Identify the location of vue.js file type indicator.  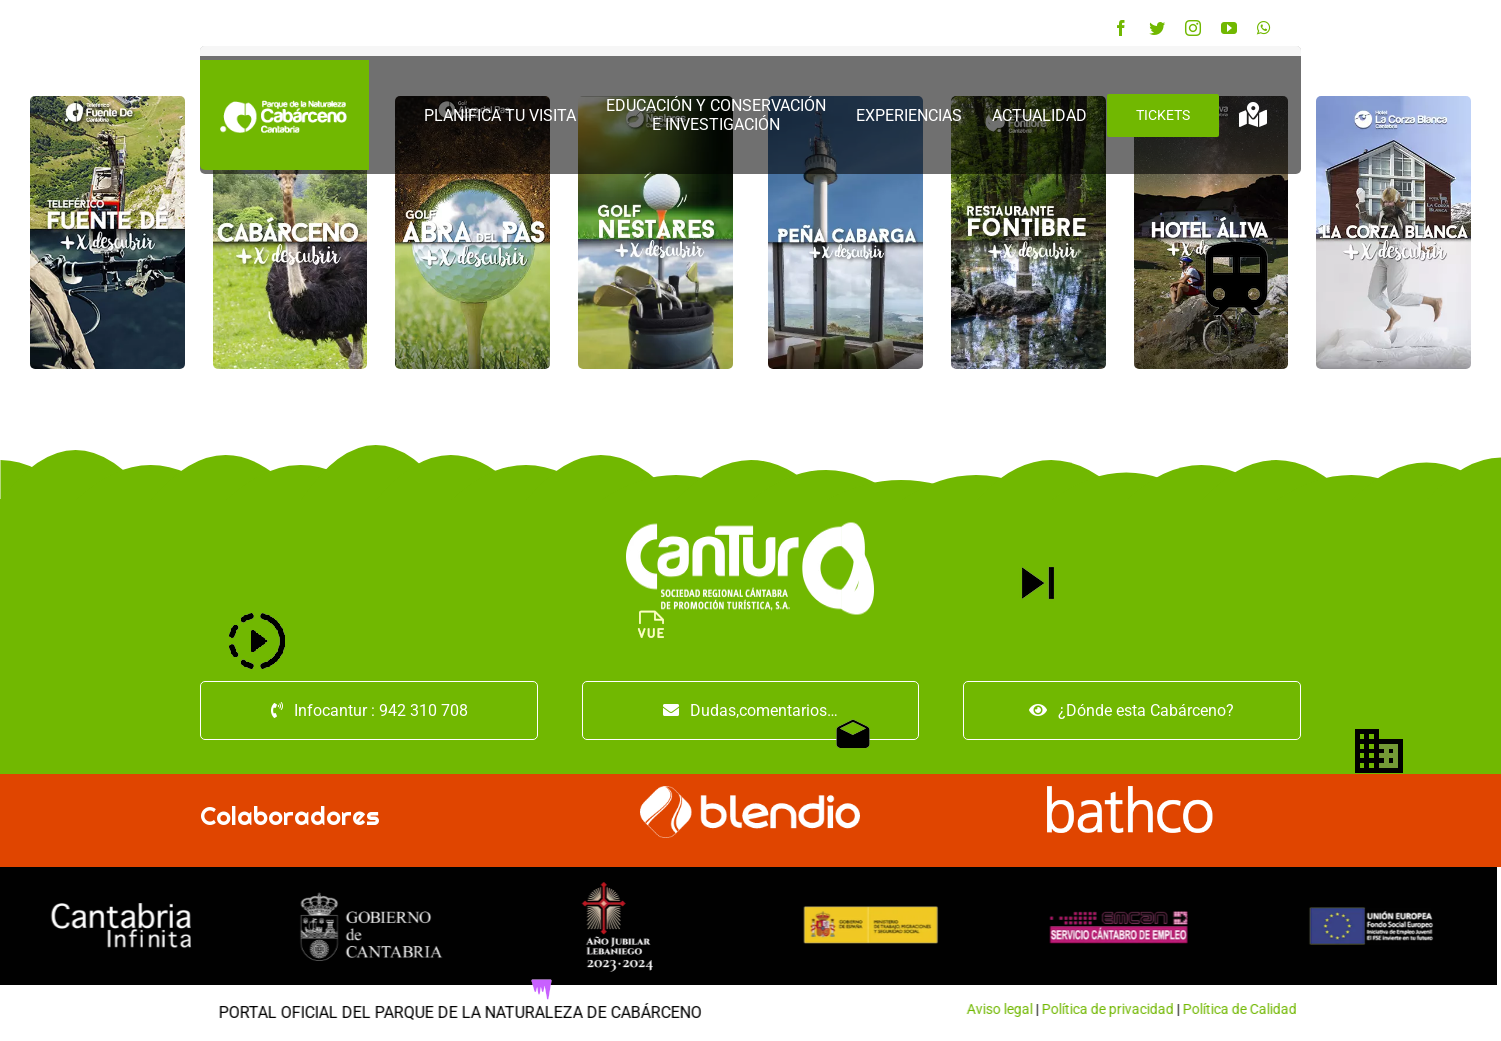
(651, 625).